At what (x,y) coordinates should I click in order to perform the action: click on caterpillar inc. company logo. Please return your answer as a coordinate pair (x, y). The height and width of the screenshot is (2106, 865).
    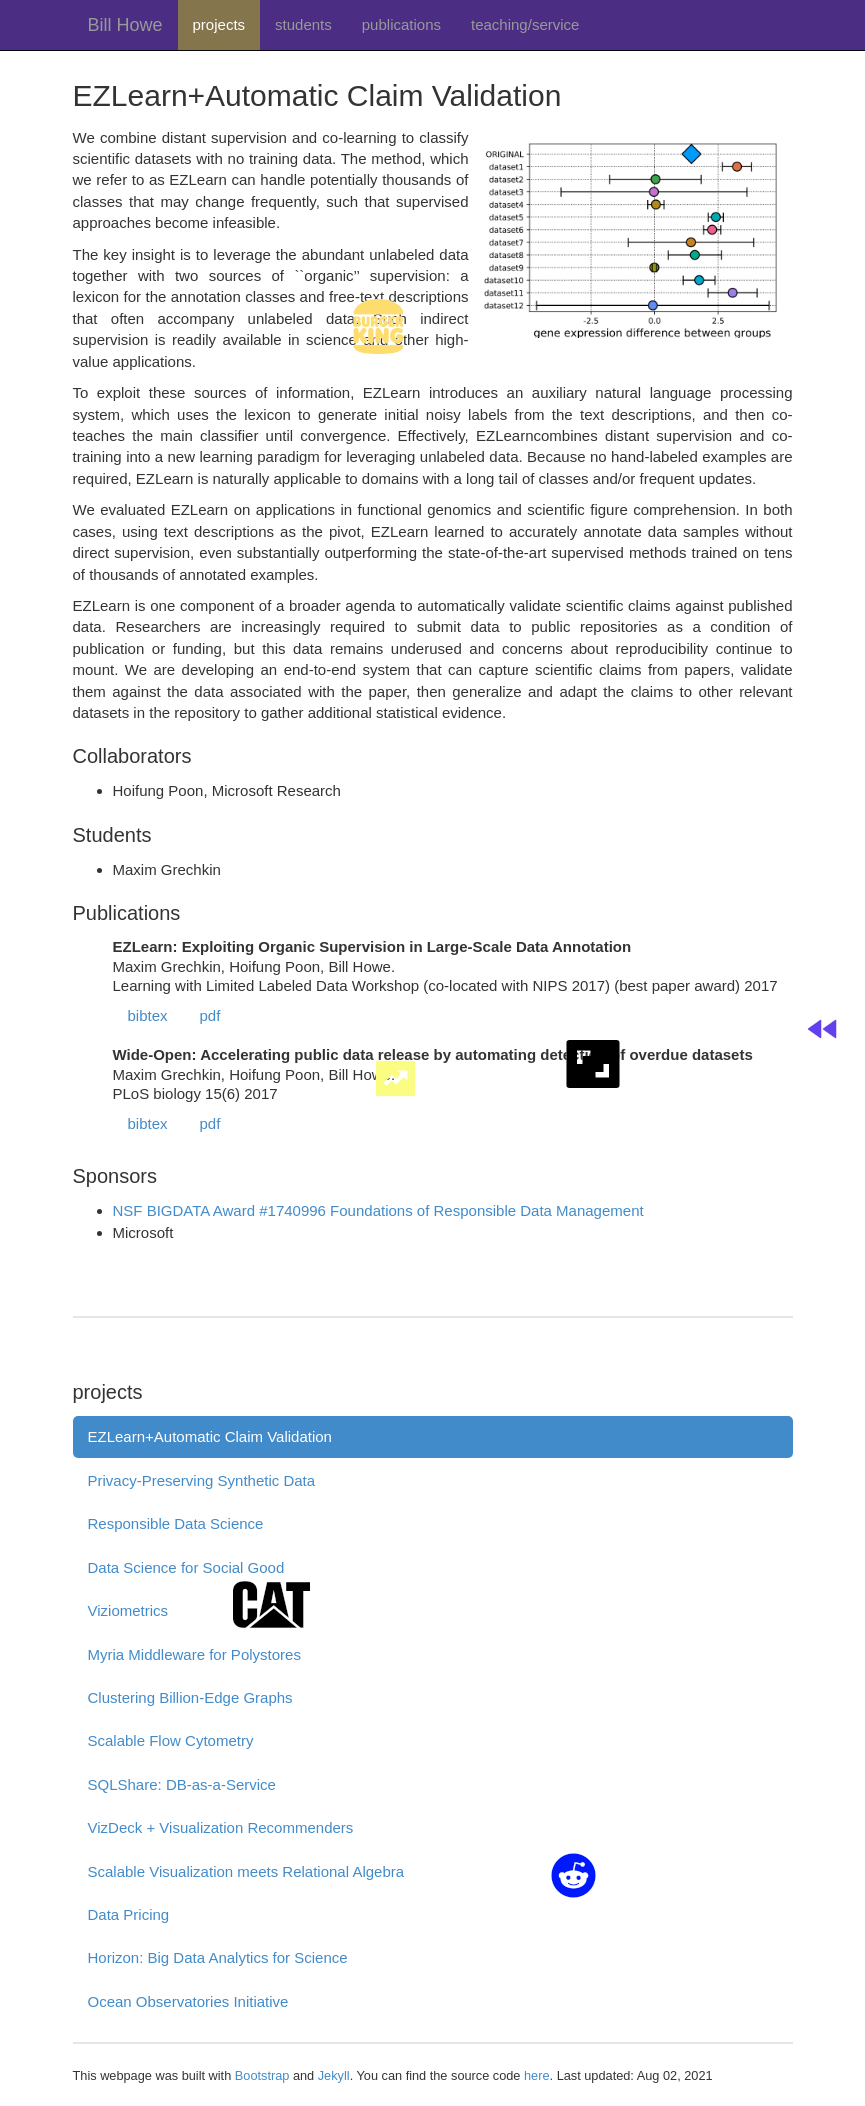
    Looking at the image, I should click on (271, 1604).